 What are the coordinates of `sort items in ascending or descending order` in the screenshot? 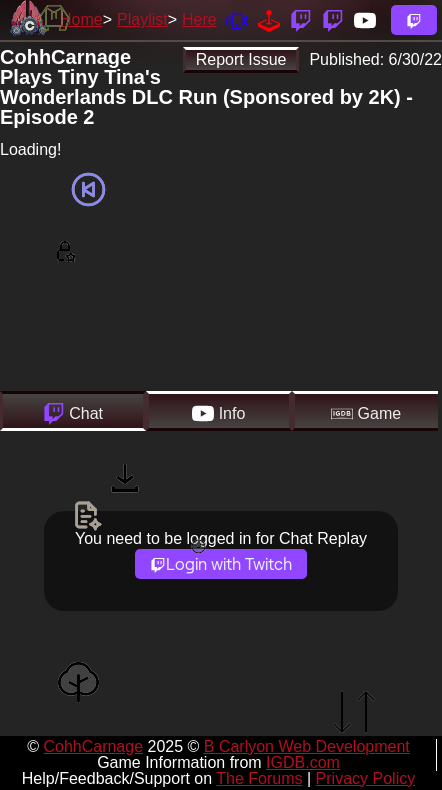 It's located at (354, 712).